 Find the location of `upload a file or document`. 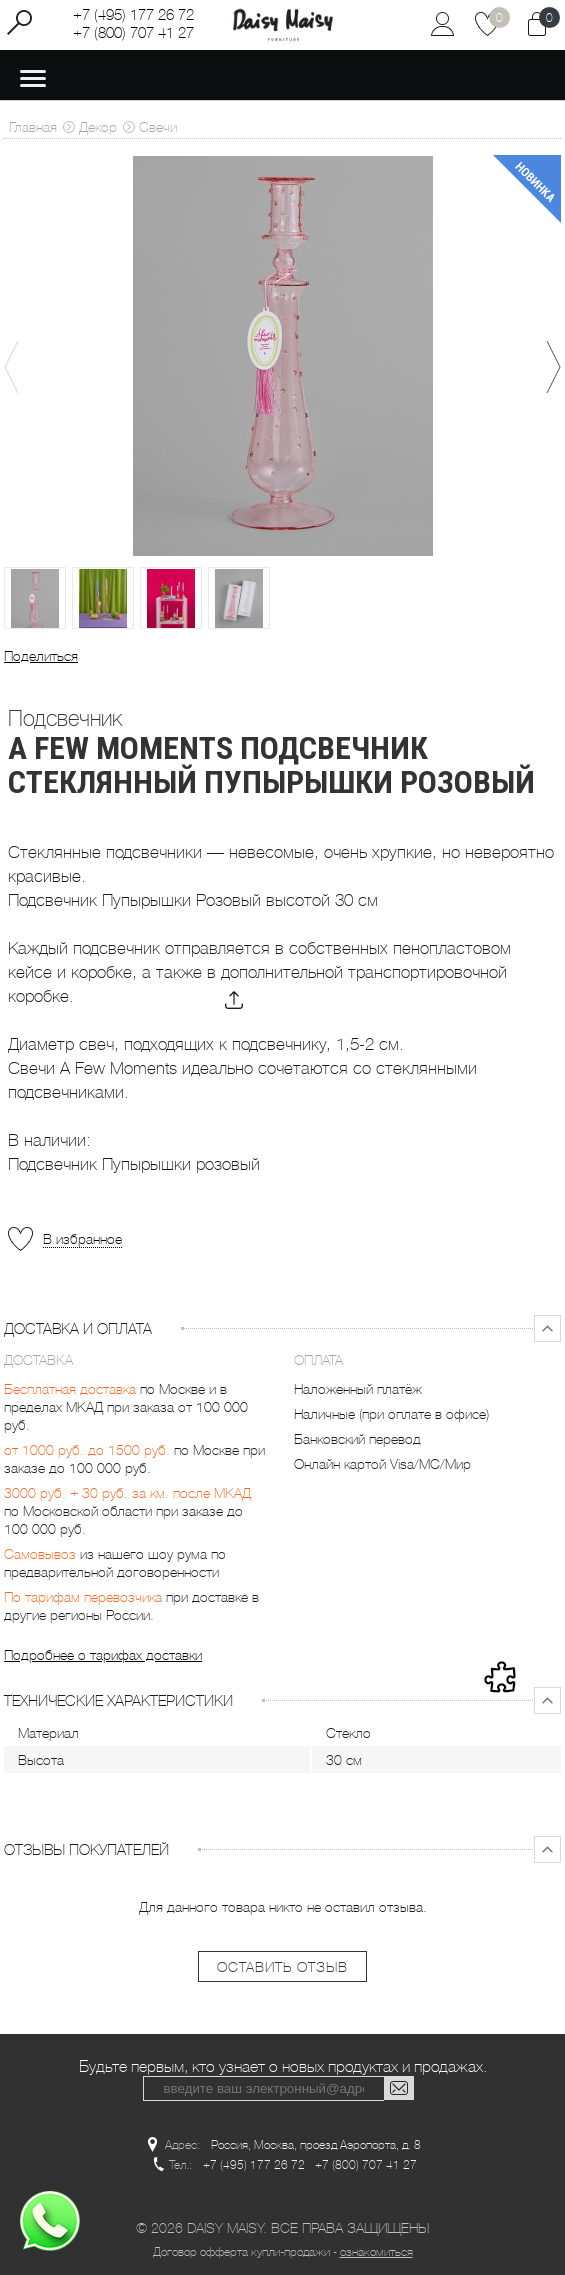

upload a file or document is located at coordinates (234, 1000).